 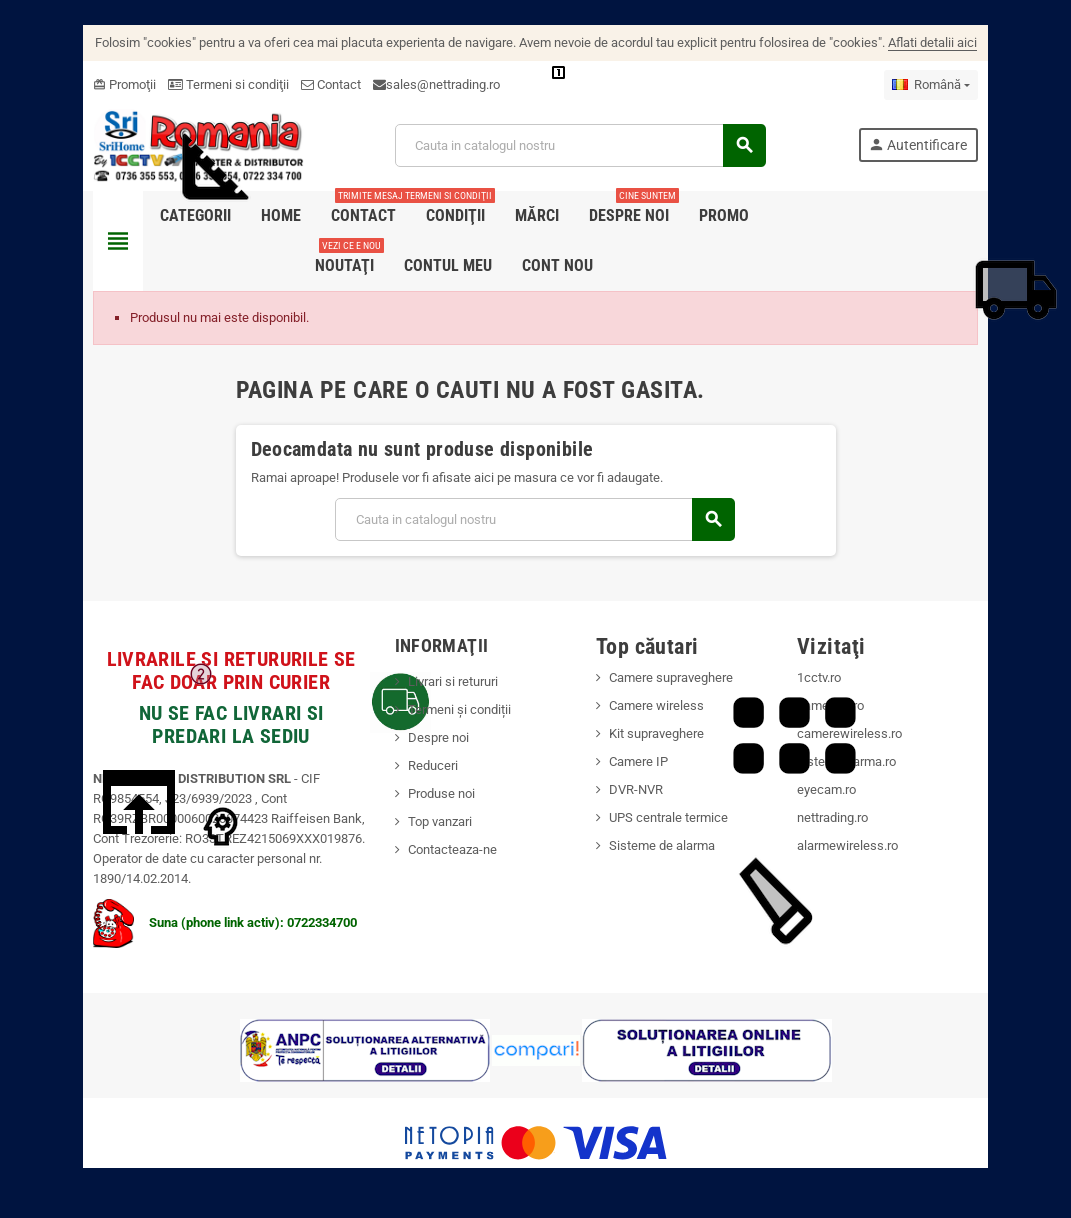 What do you see at coordinates (558, 72) in the screenshot?
I see `select option one or first choice` at bounding box center [558, 72].